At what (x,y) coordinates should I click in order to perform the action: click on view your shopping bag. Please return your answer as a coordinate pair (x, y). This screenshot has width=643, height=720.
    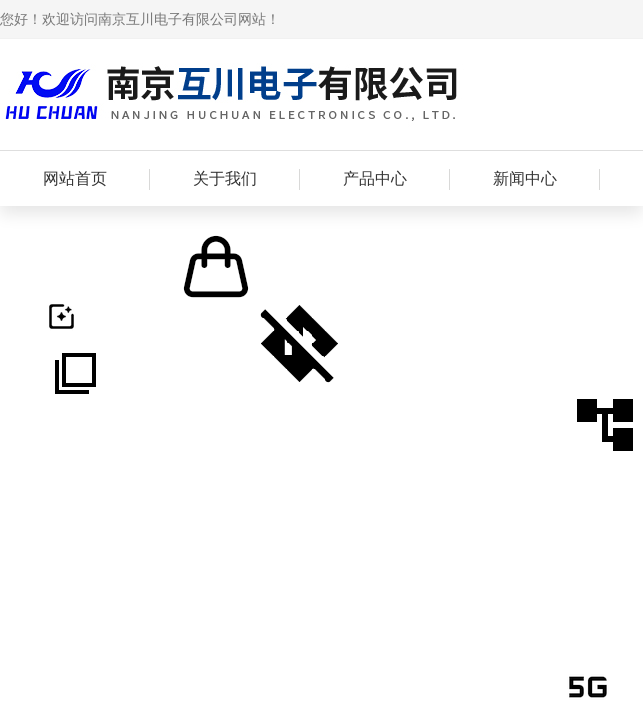
    Looking at the image, I should click on (216, 268).